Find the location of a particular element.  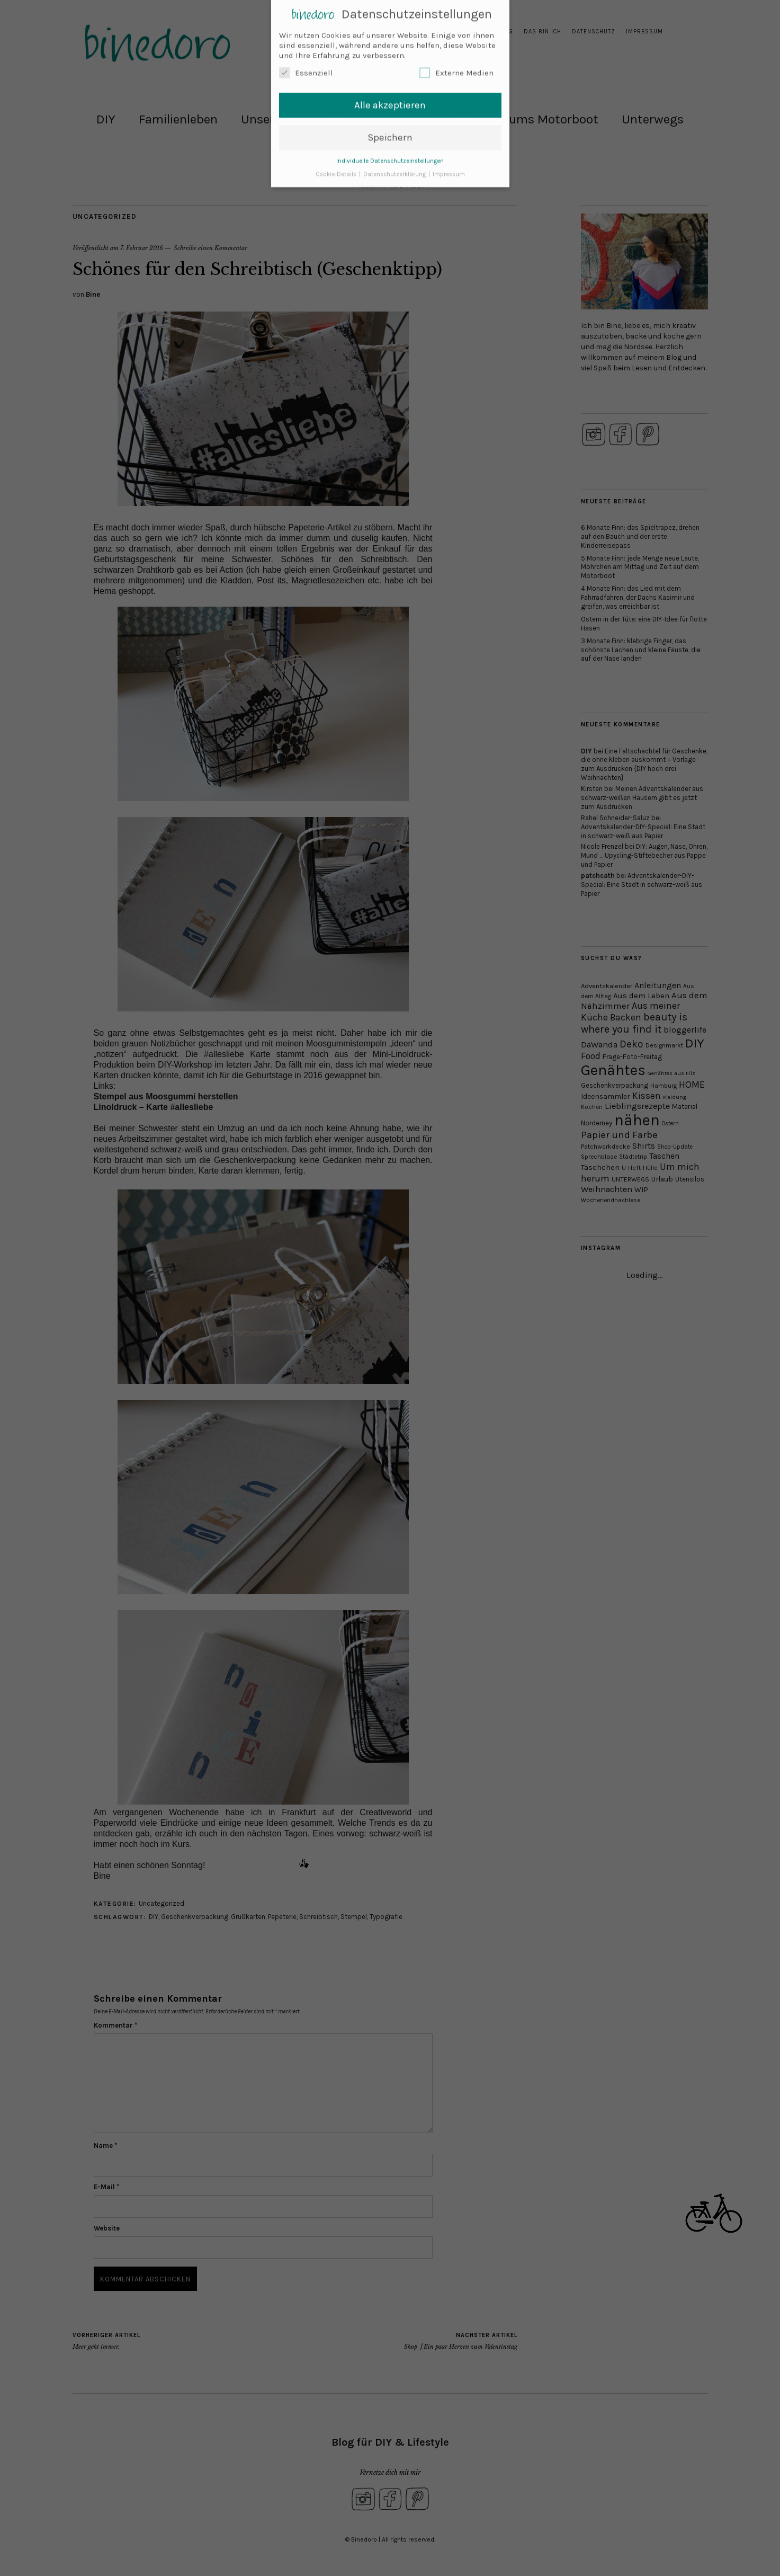

select bicycle as transportation mode is located at coordinates (714, 2213).